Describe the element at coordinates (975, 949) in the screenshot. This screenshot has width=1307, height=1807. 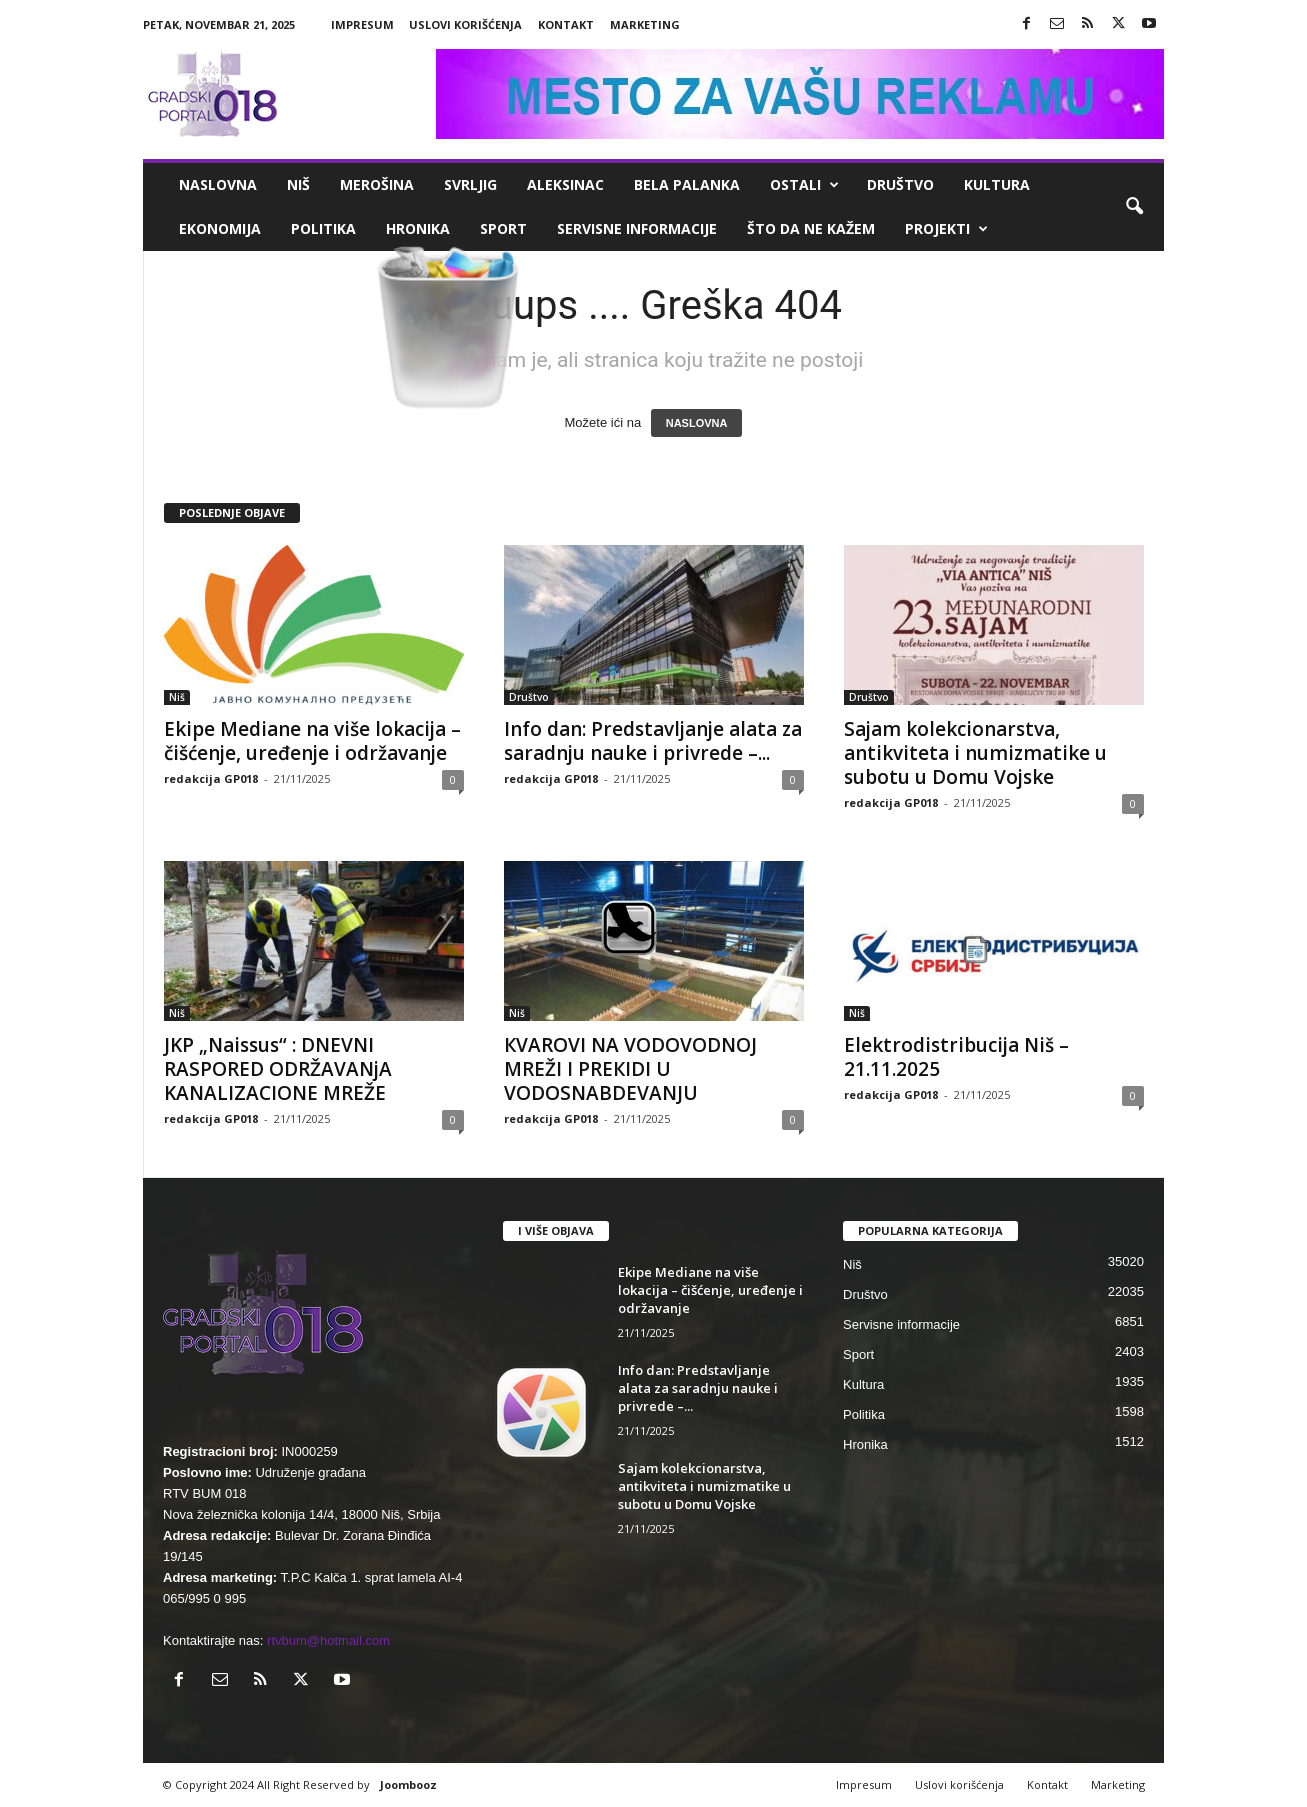
I see `open a libreoffice web document` at that location.